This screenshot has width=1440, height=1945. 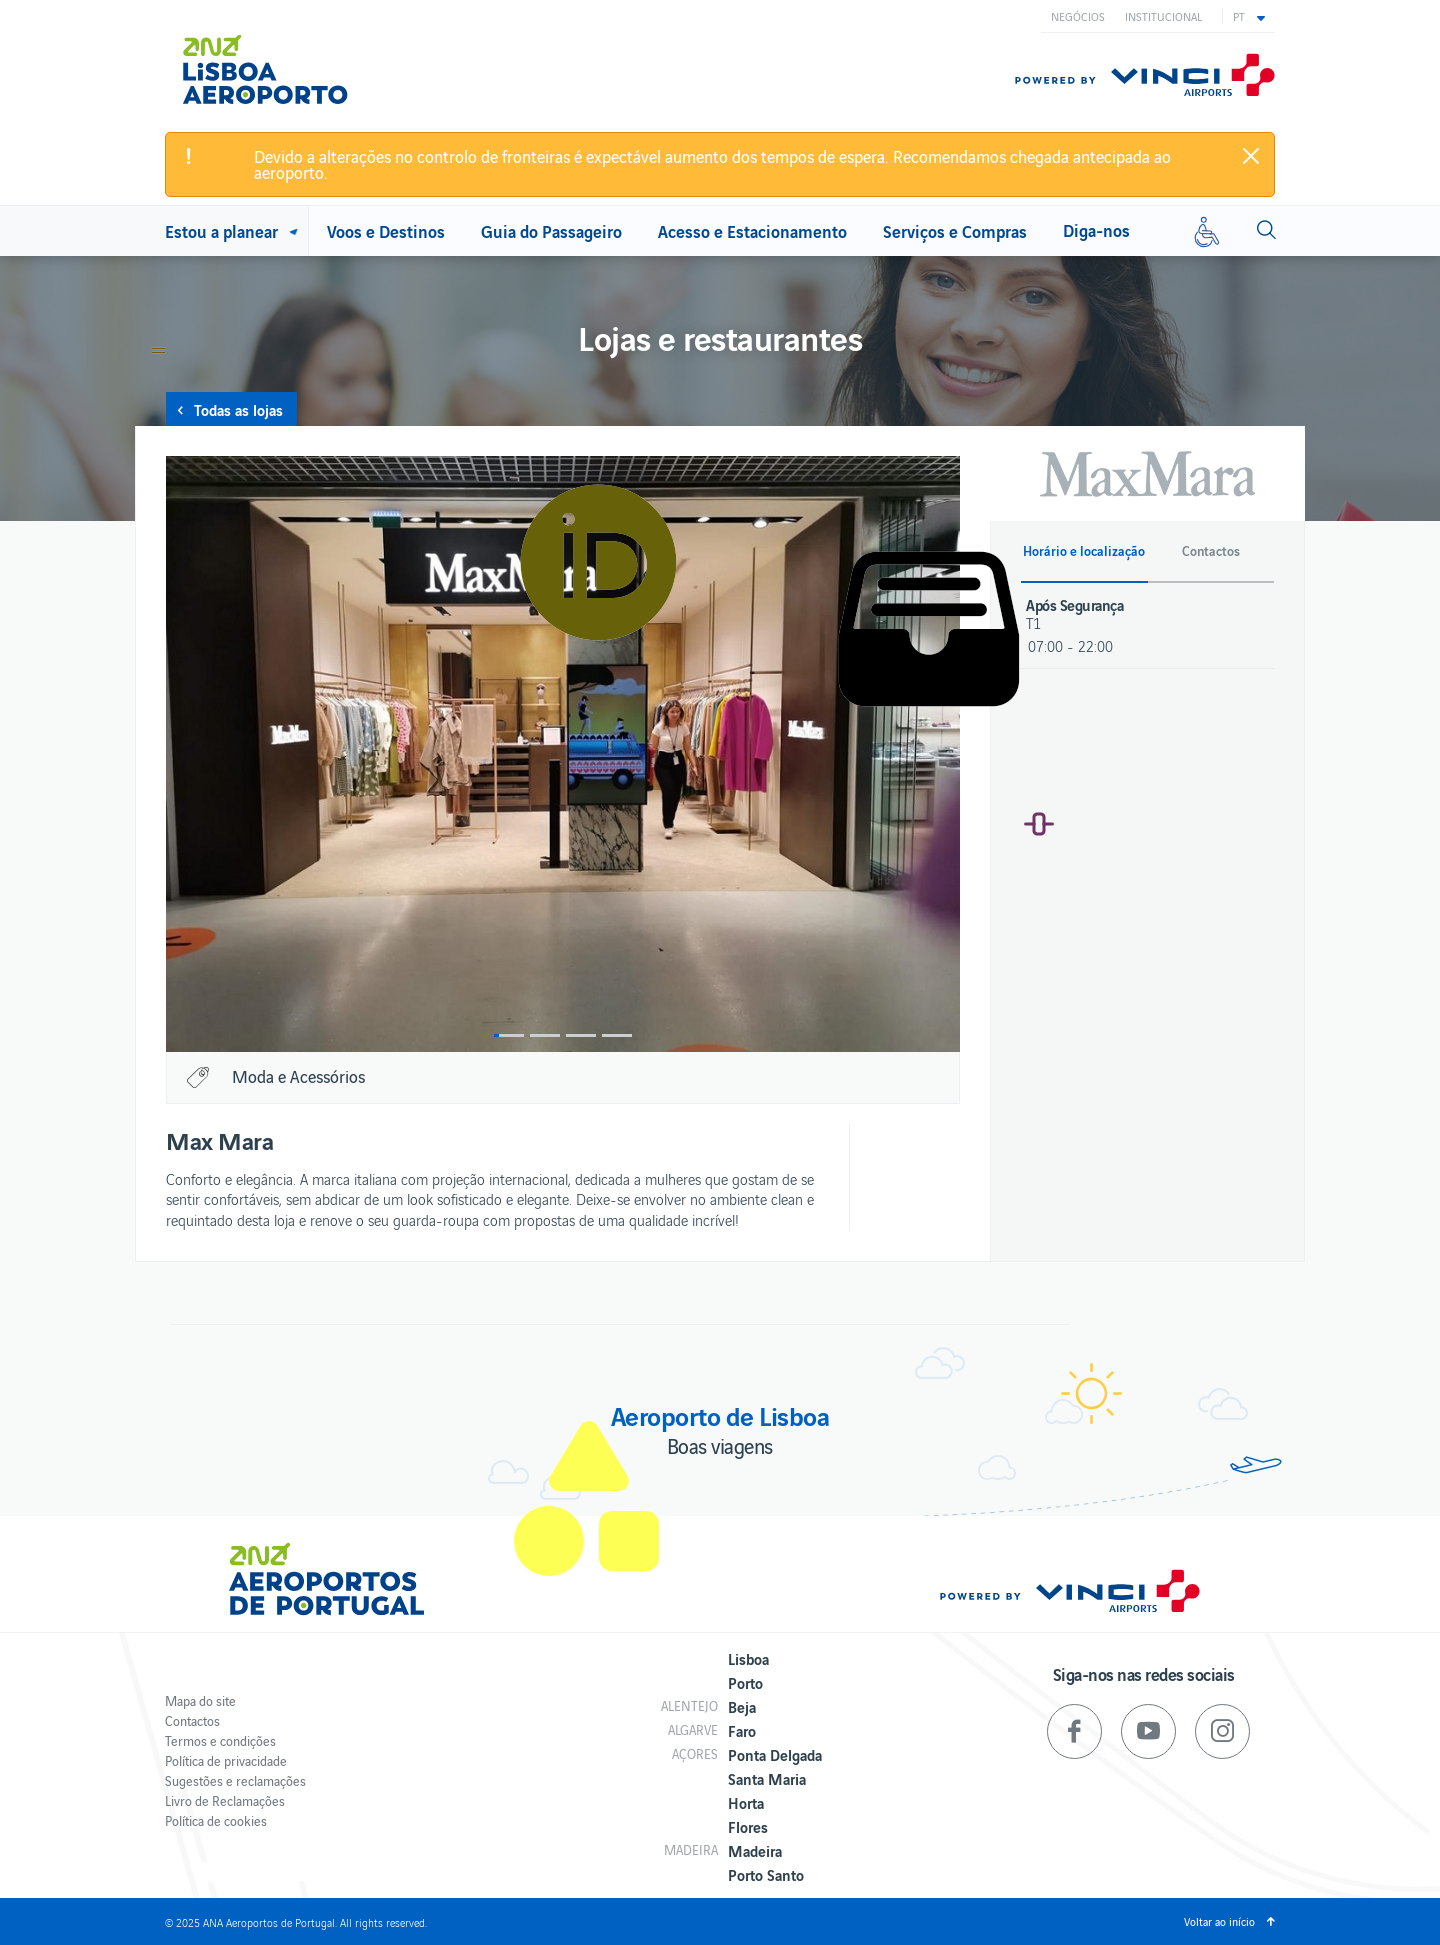 What do you see at coordinates (598, 562) in the screenshot?
I see `link to ORCID researcher profile` at bounding box center [598, 562].